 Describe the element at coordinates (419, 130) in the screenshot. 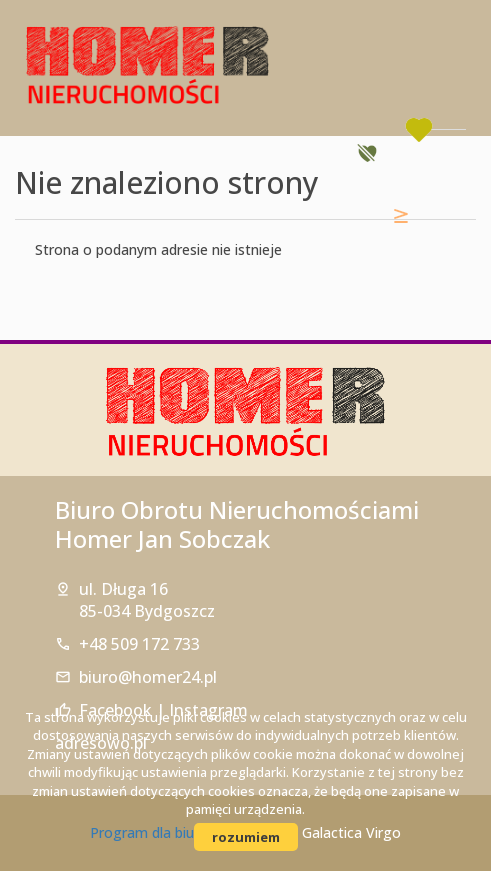

I see `add to favorites` at that location.